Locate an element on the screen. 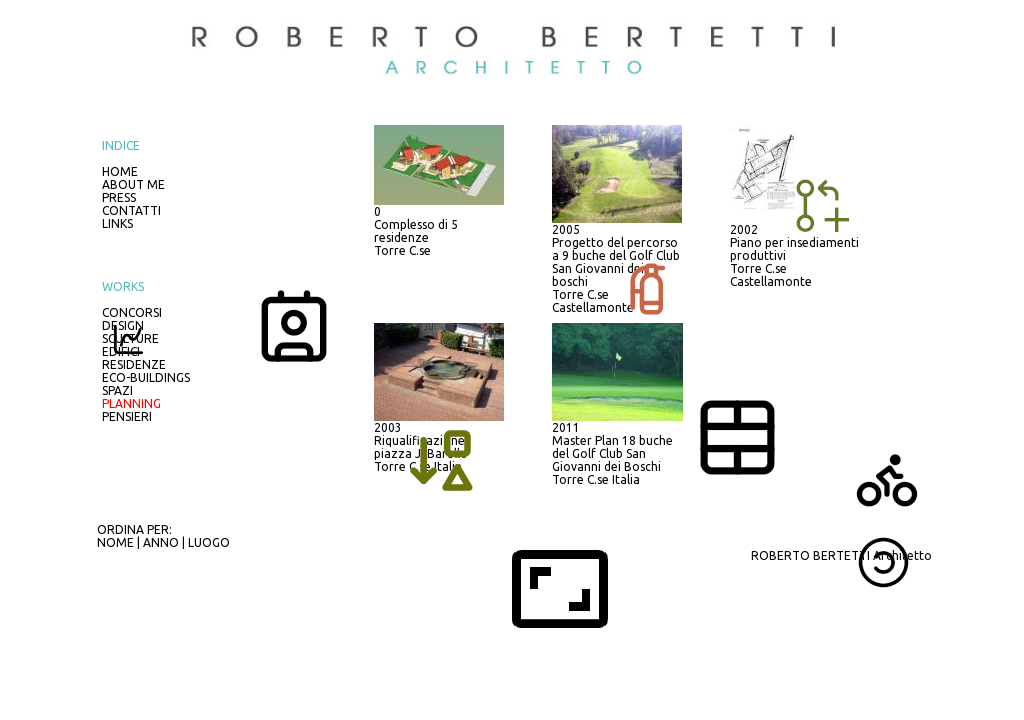 Image resolution: width=1024 pixels, height=720 pixels. indicates copyleft licensing status is located at coordinates (883, 562).